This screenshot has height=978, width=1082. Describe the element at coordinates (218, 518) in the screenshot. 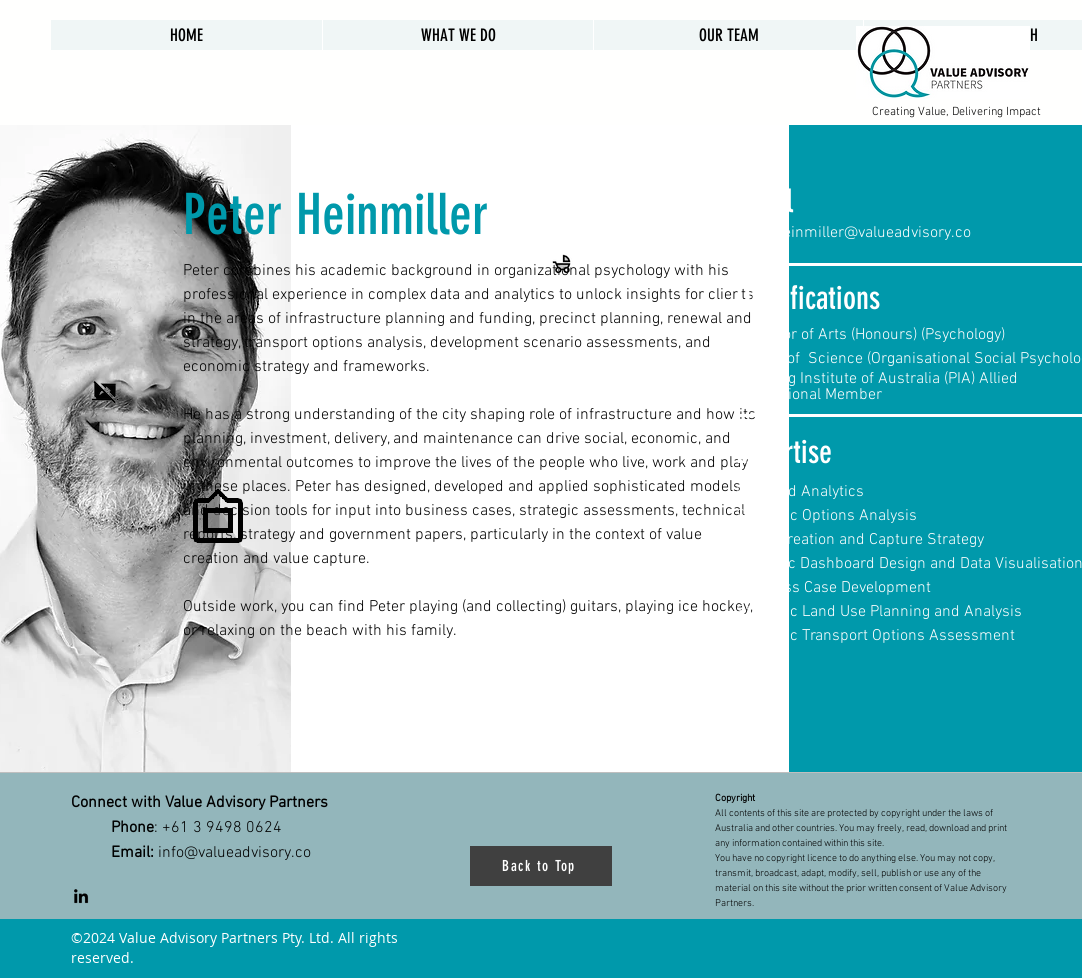

I see `add a frame or border to an image` at that location.